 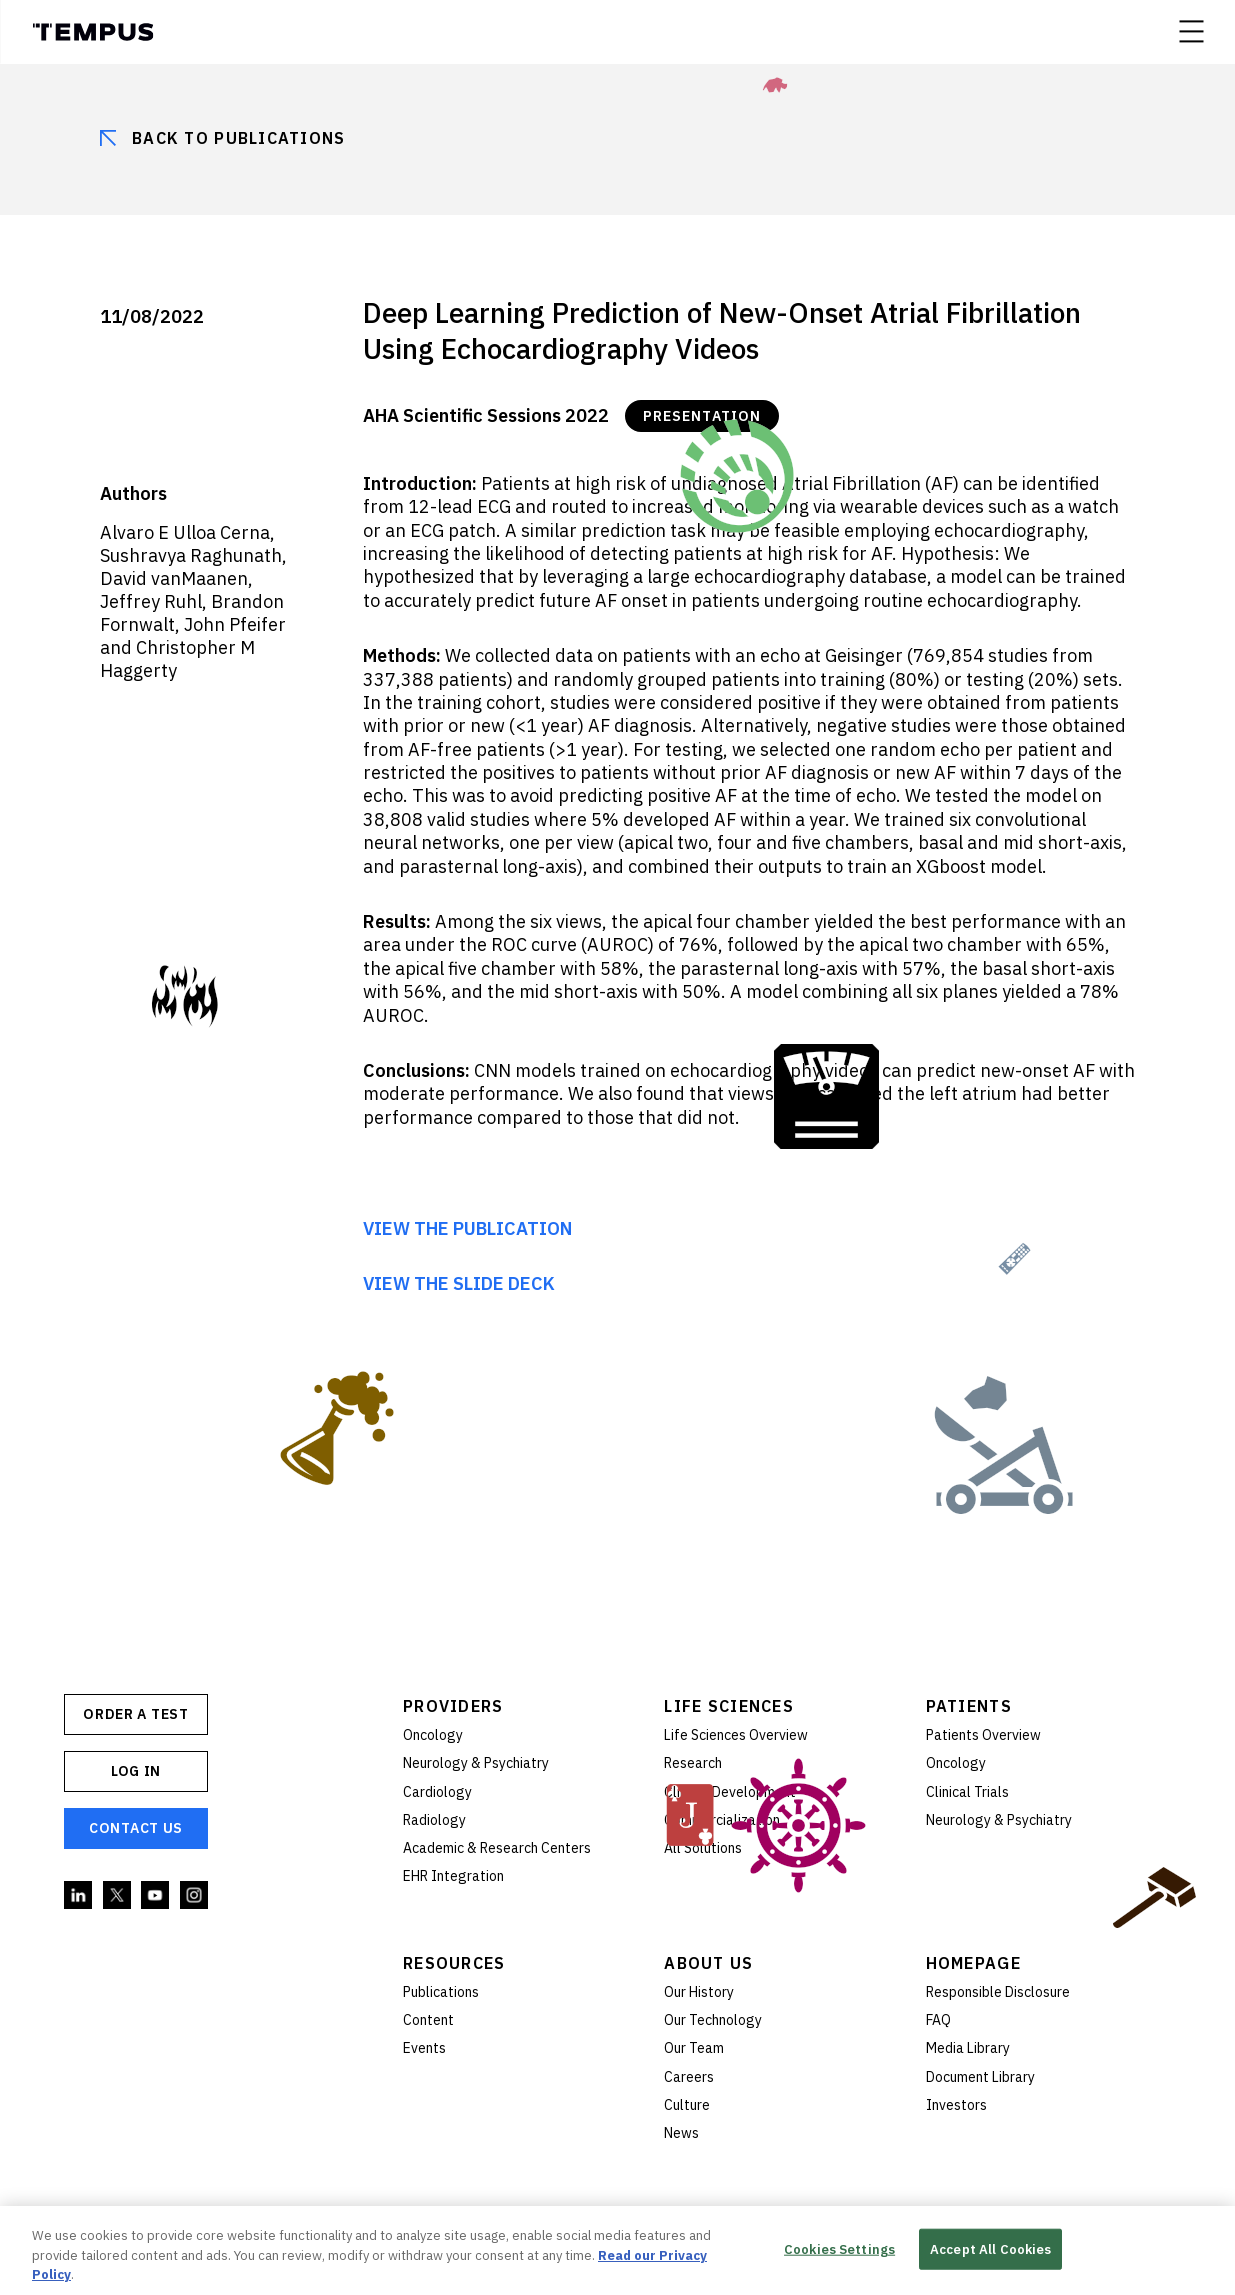 What do you see at coordinates (337, 1428) in the screenshot?
I see `access alchemy or crafting features` at bounding box center [337, 1428].